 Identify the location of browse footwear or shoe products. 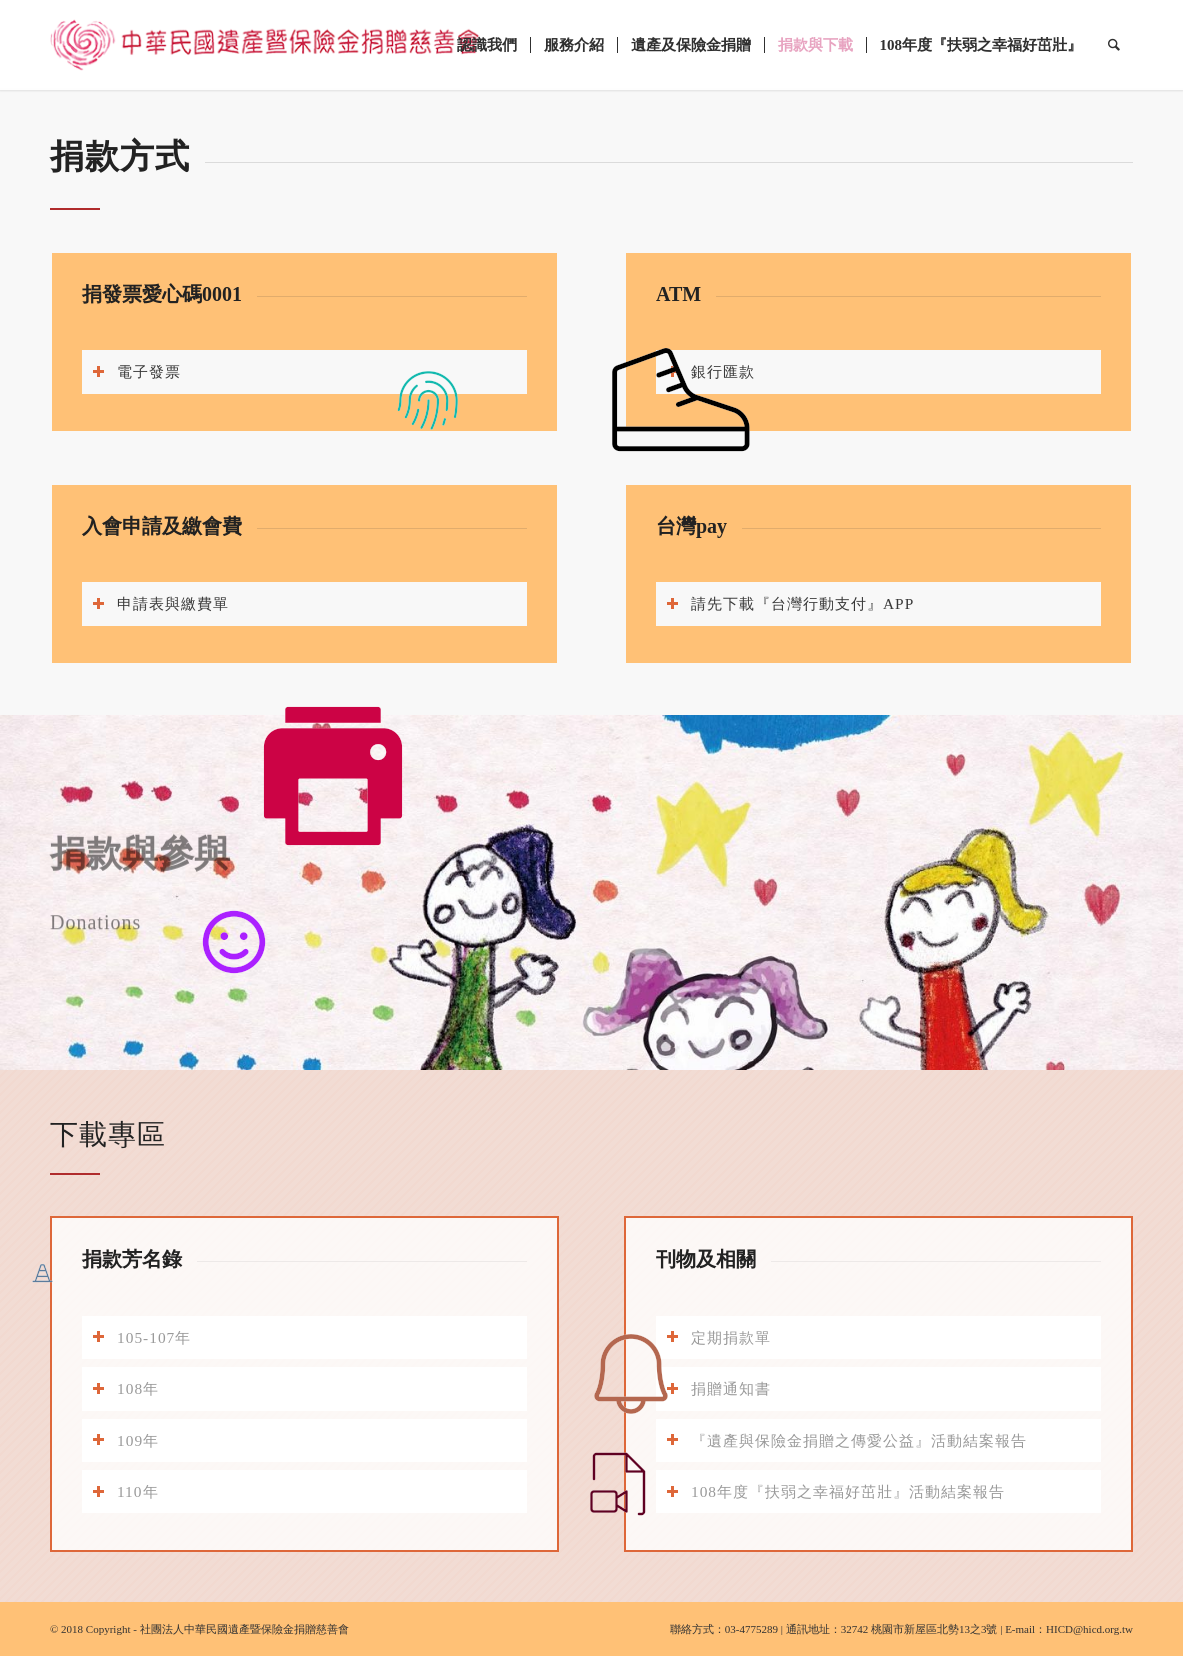
(673, 404).